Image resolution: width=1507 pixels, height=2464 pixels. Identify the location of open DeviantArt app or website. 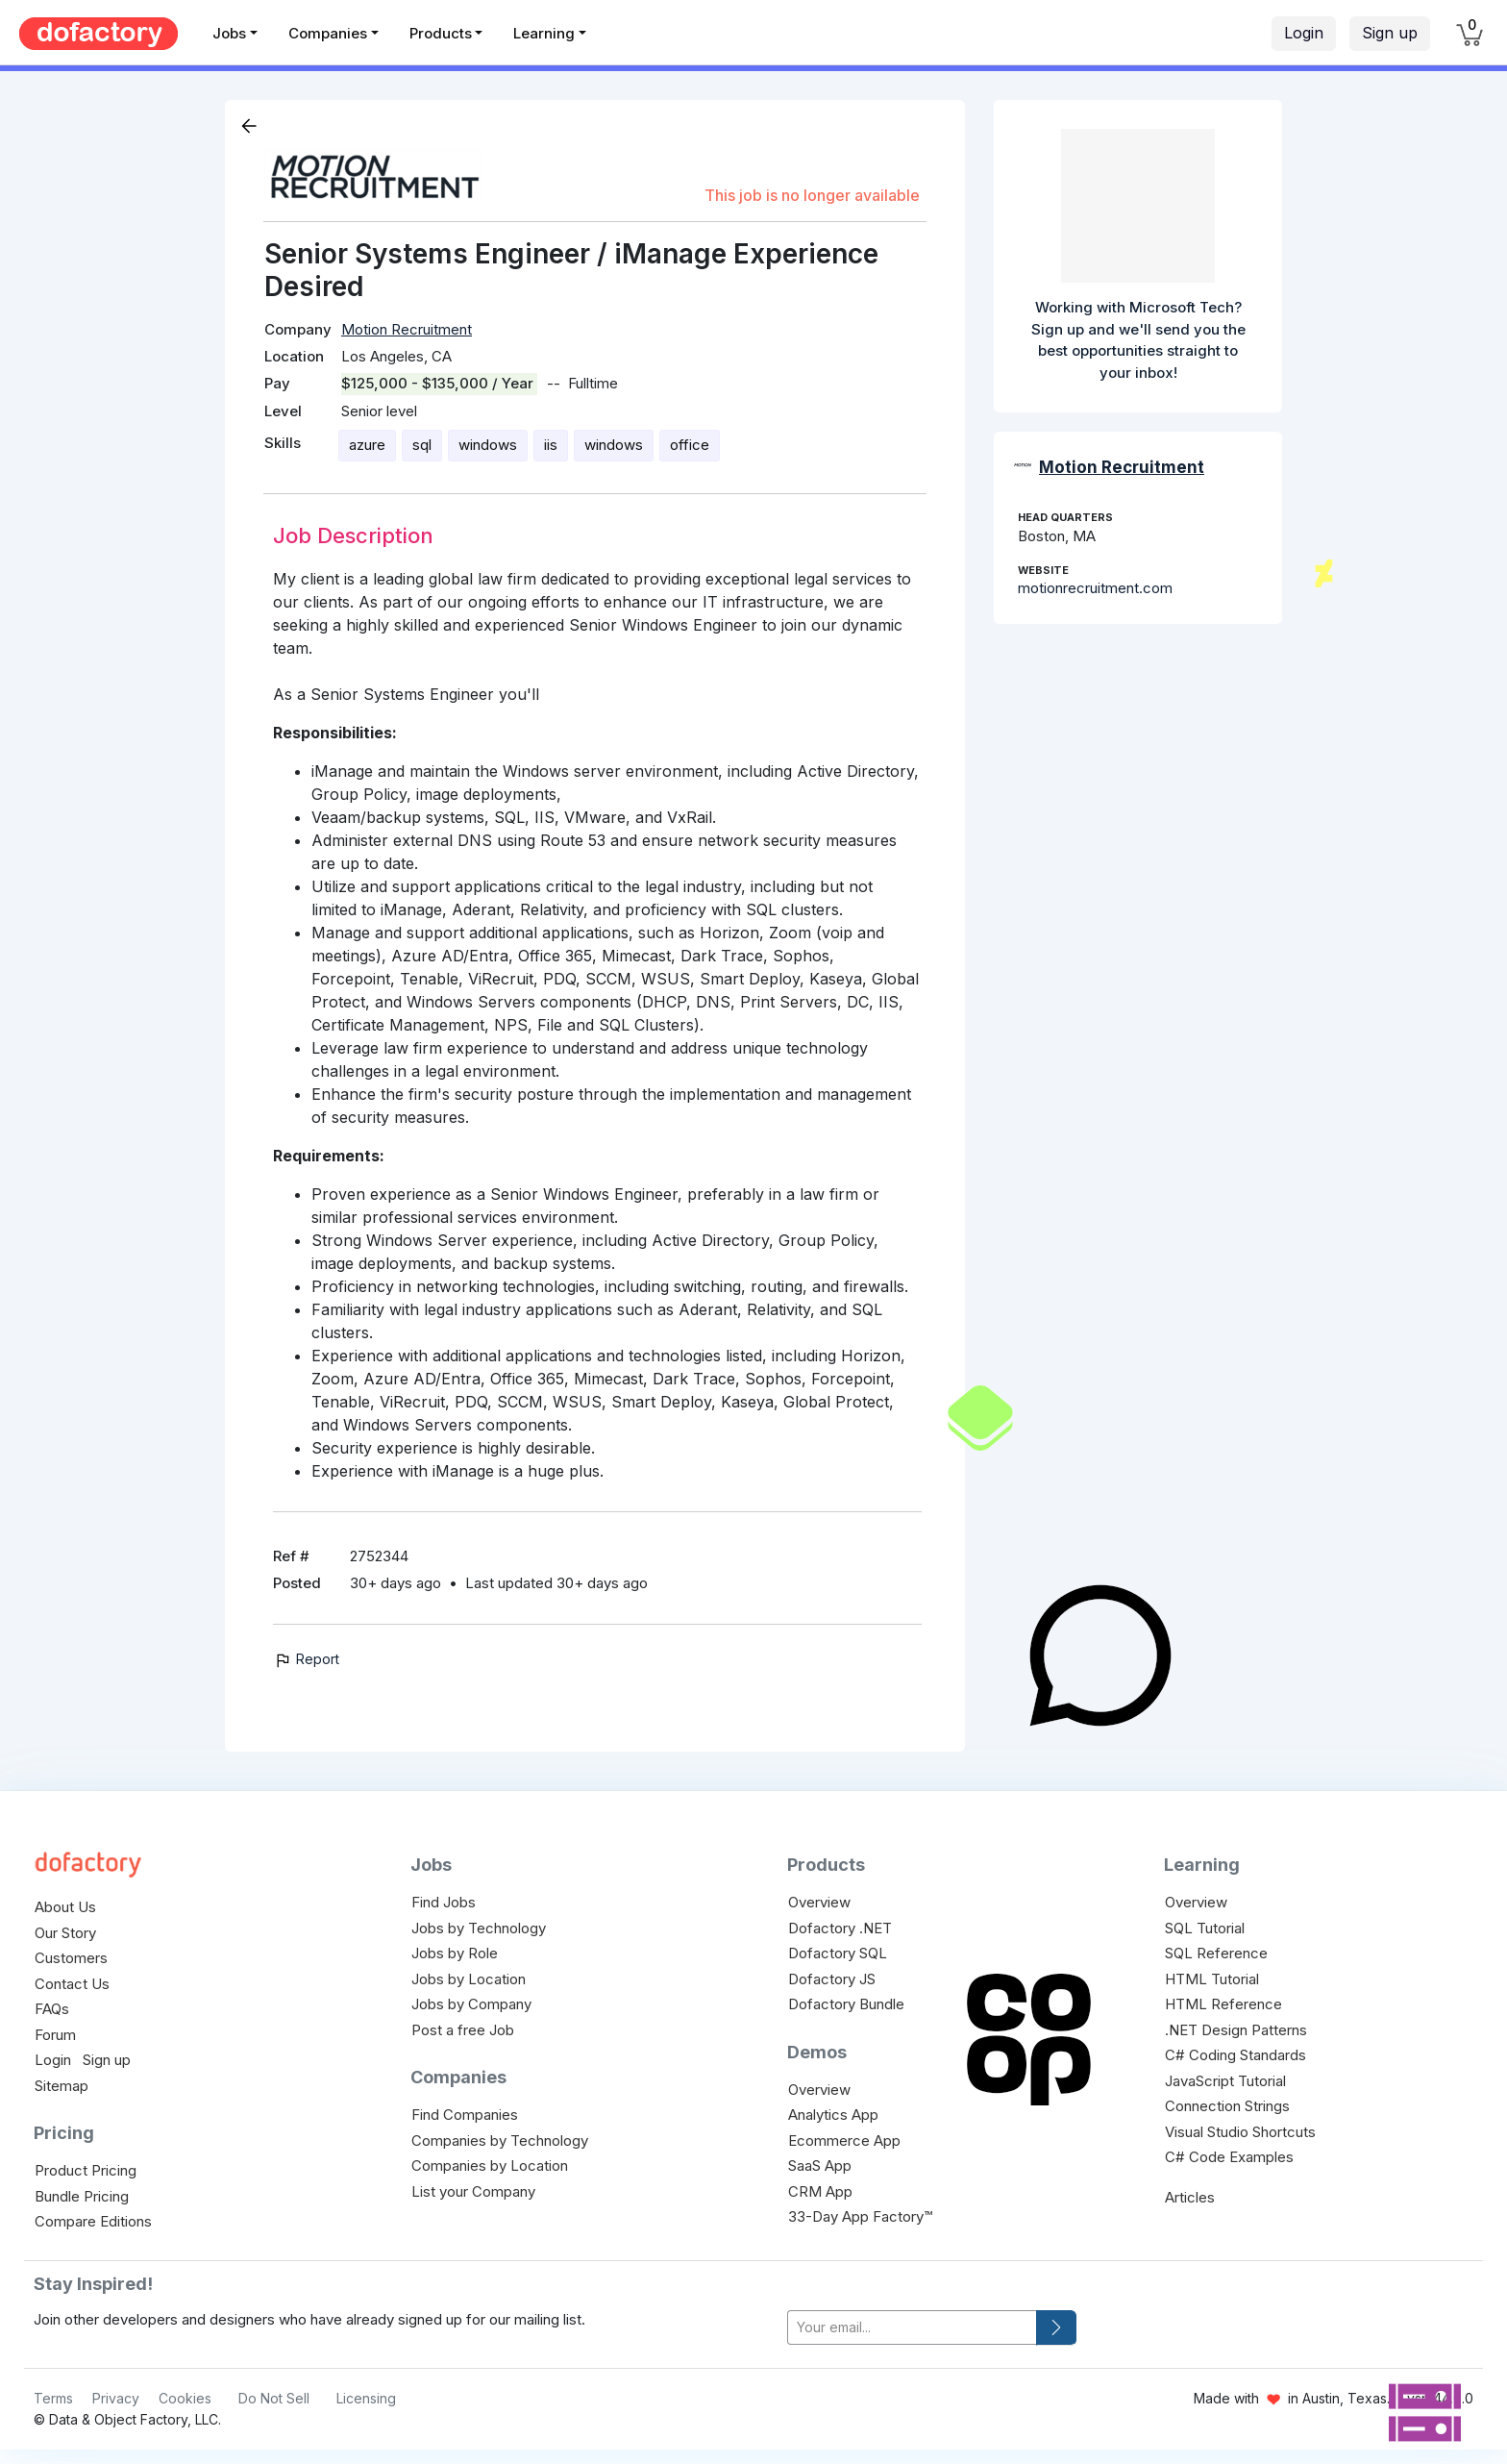
(1323, 573).